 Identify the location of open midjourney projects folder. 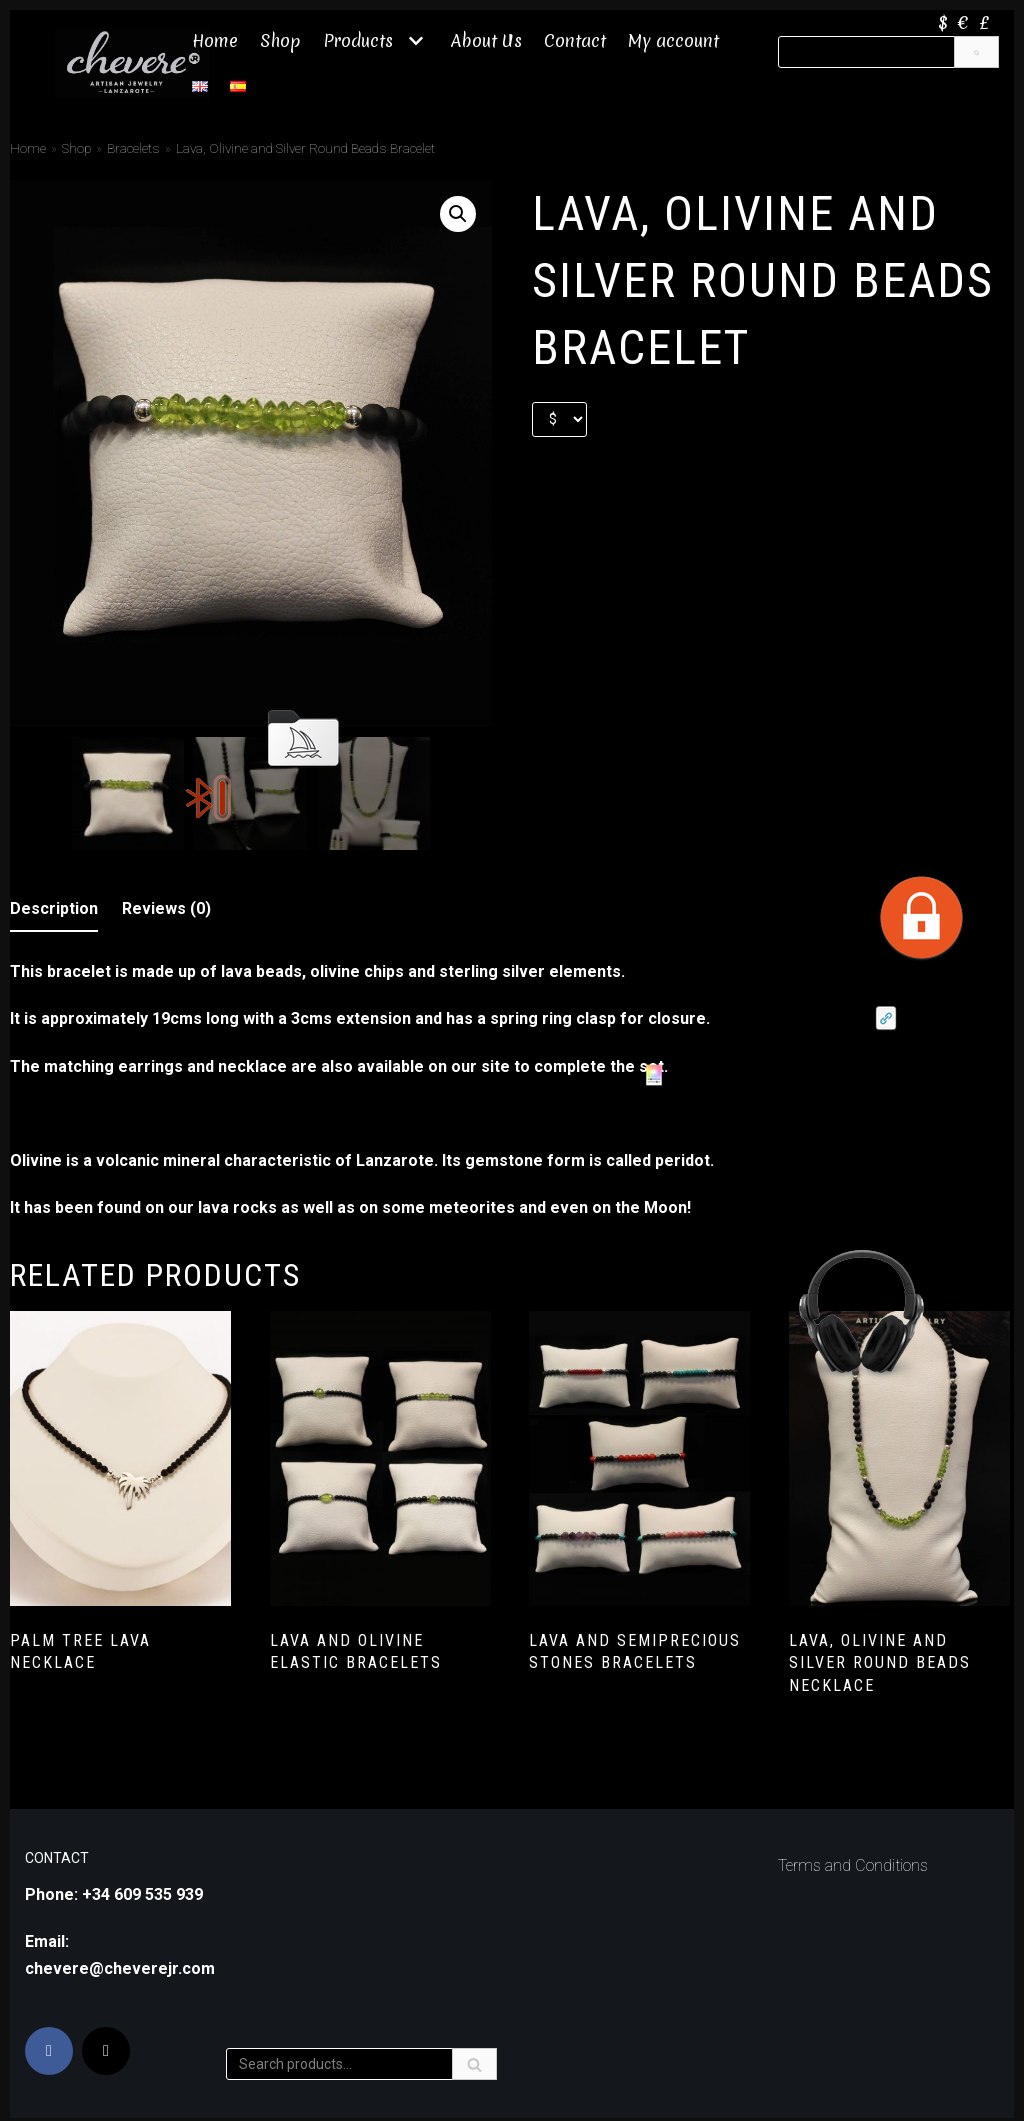
(303, 740).